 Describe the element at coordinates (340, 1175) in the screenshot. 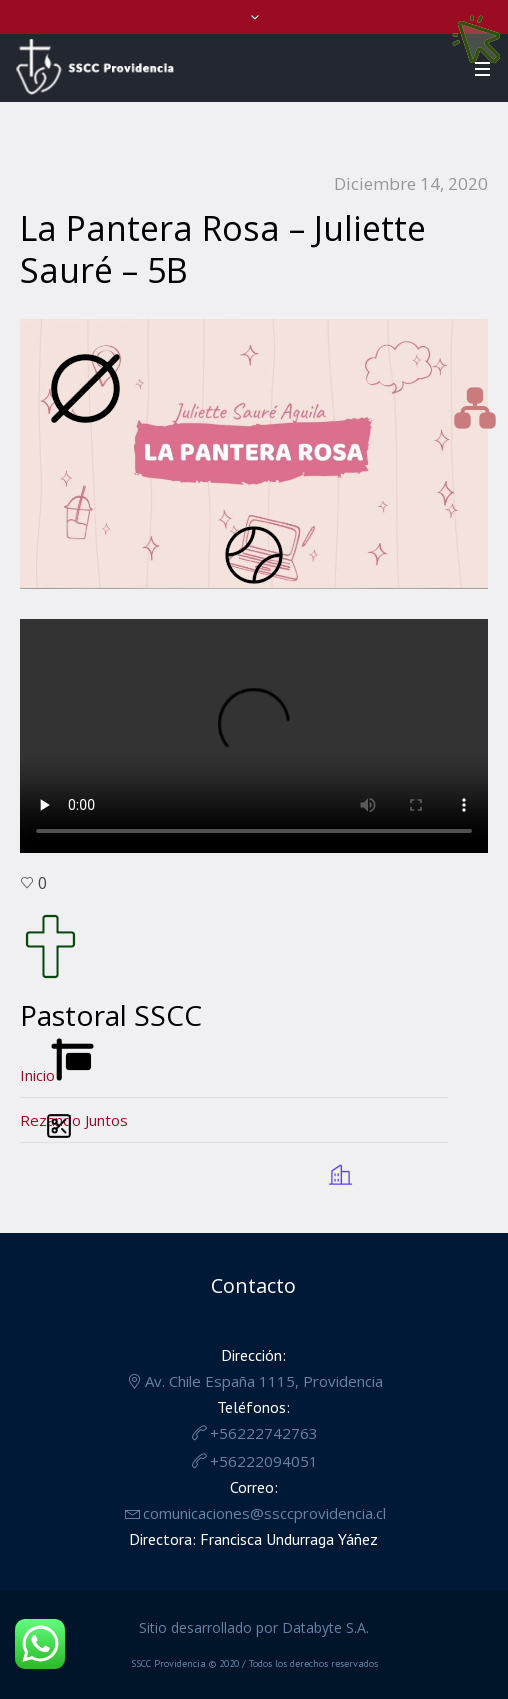

I see `view nearby buildings or properties` at that location.